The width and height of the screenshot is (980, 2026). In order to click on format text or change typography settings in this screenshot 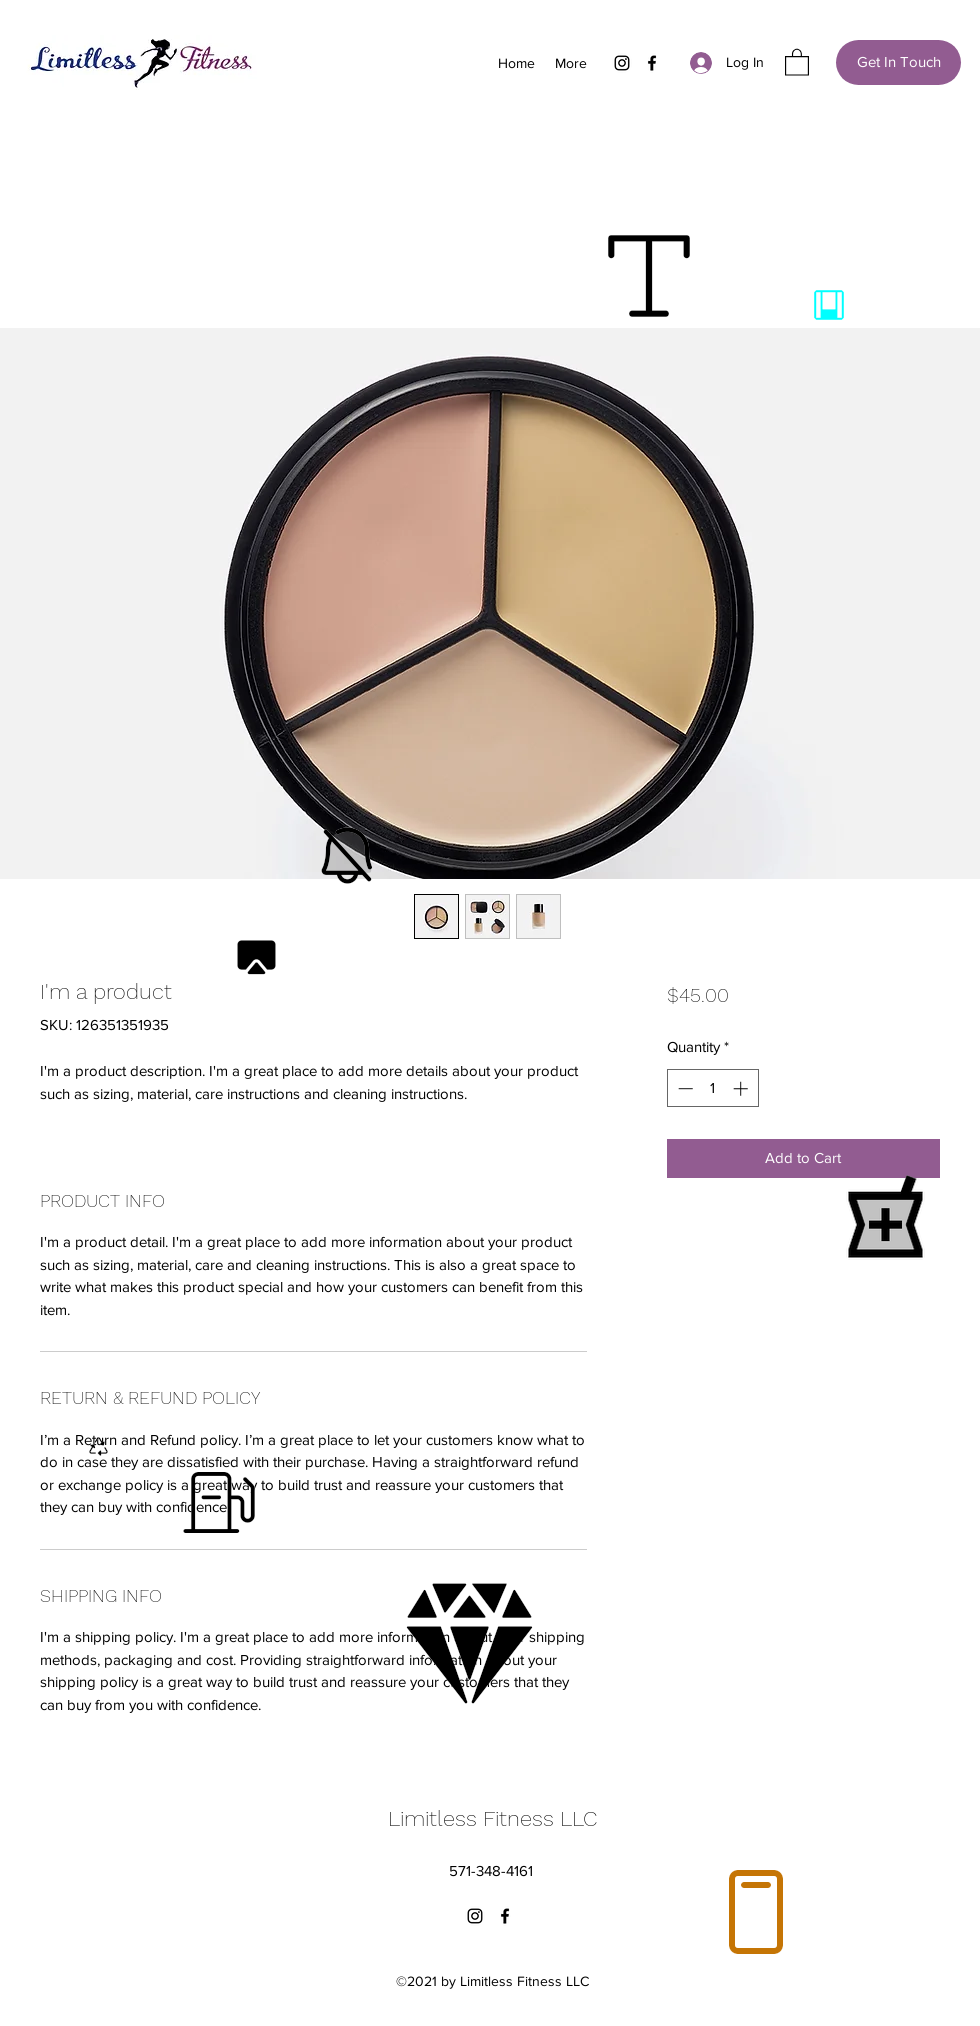, I will do `click(649, 276)`.